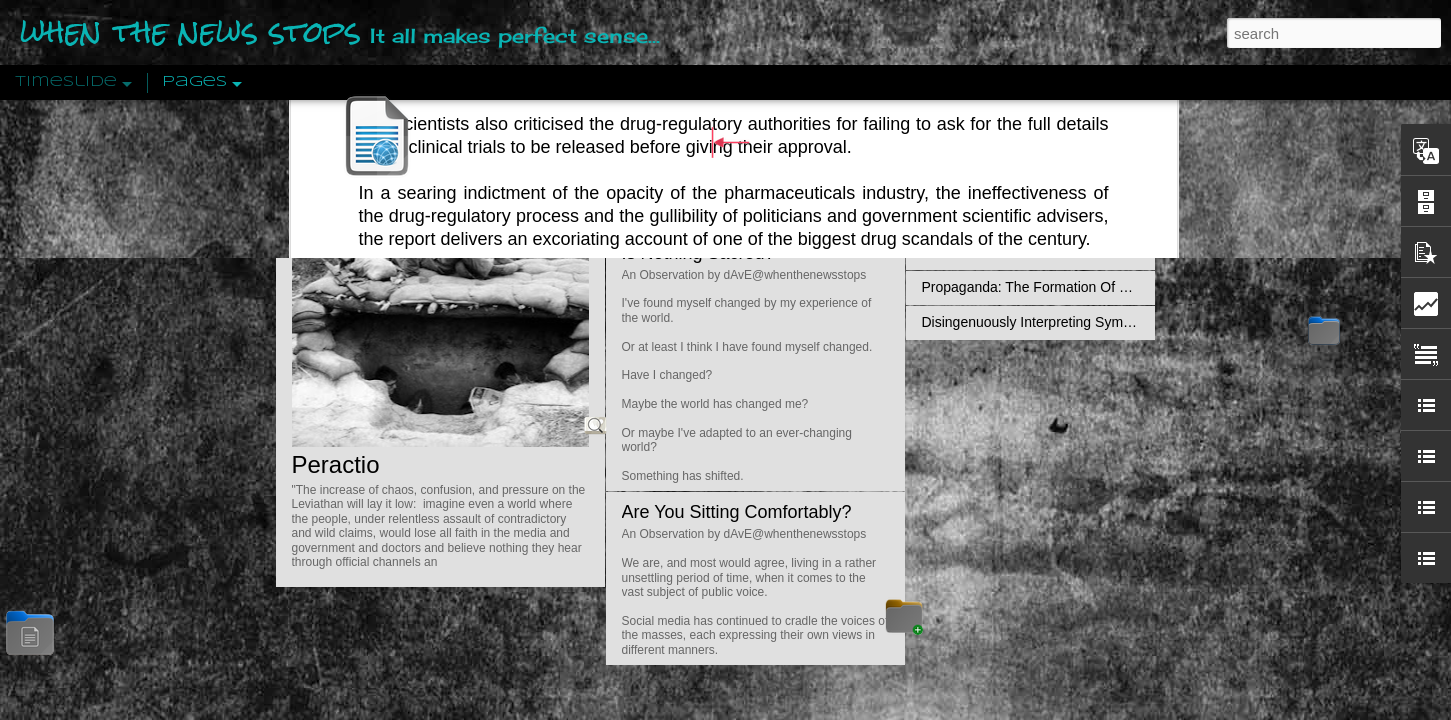 Image resolution: width=1451 pixels, height=720 pixels. I want to click on open your documents folder, so click(30, 633).